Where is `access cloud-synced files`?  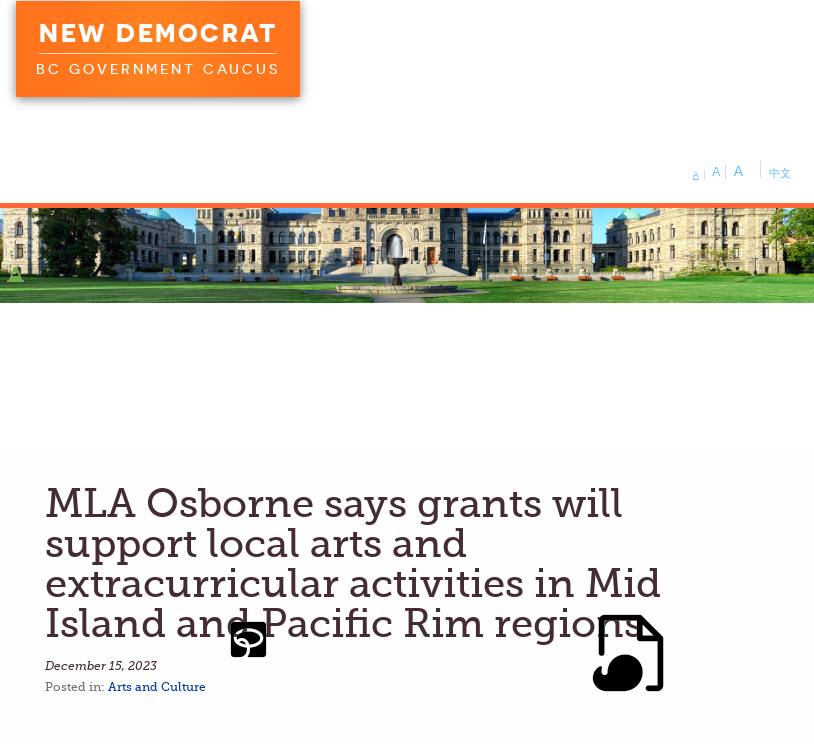 access cloud-synced files is located at coordinates (631, 653).